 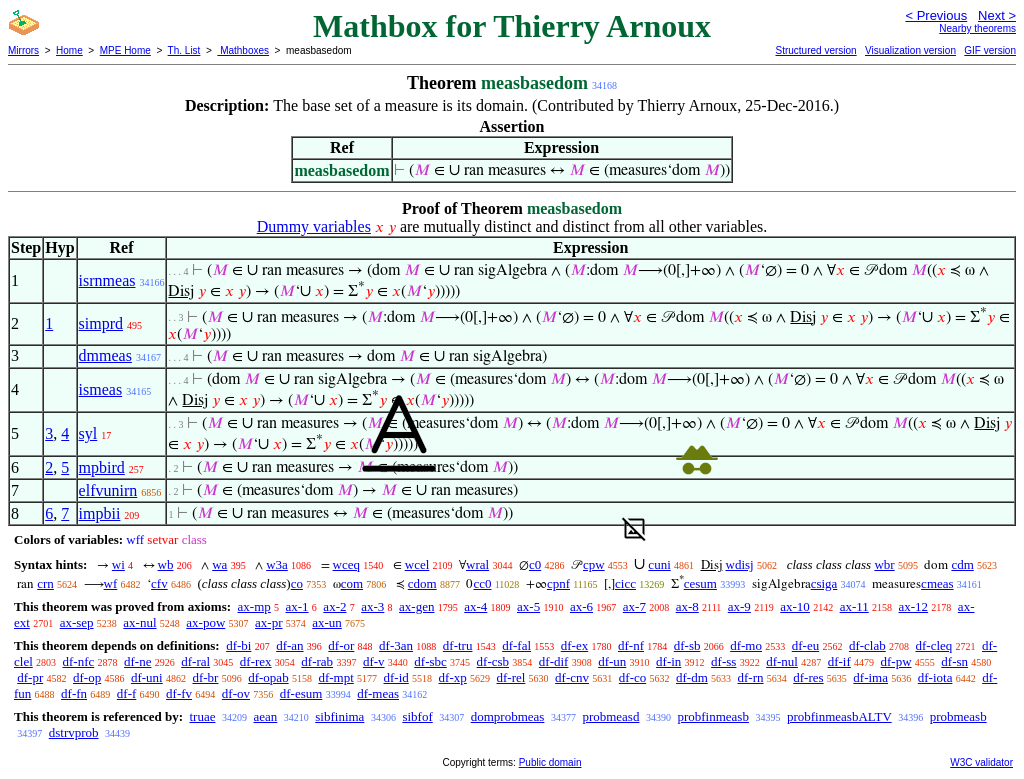 I want to click on enable incognito or private browsing mode, so click(x=697, y=460).